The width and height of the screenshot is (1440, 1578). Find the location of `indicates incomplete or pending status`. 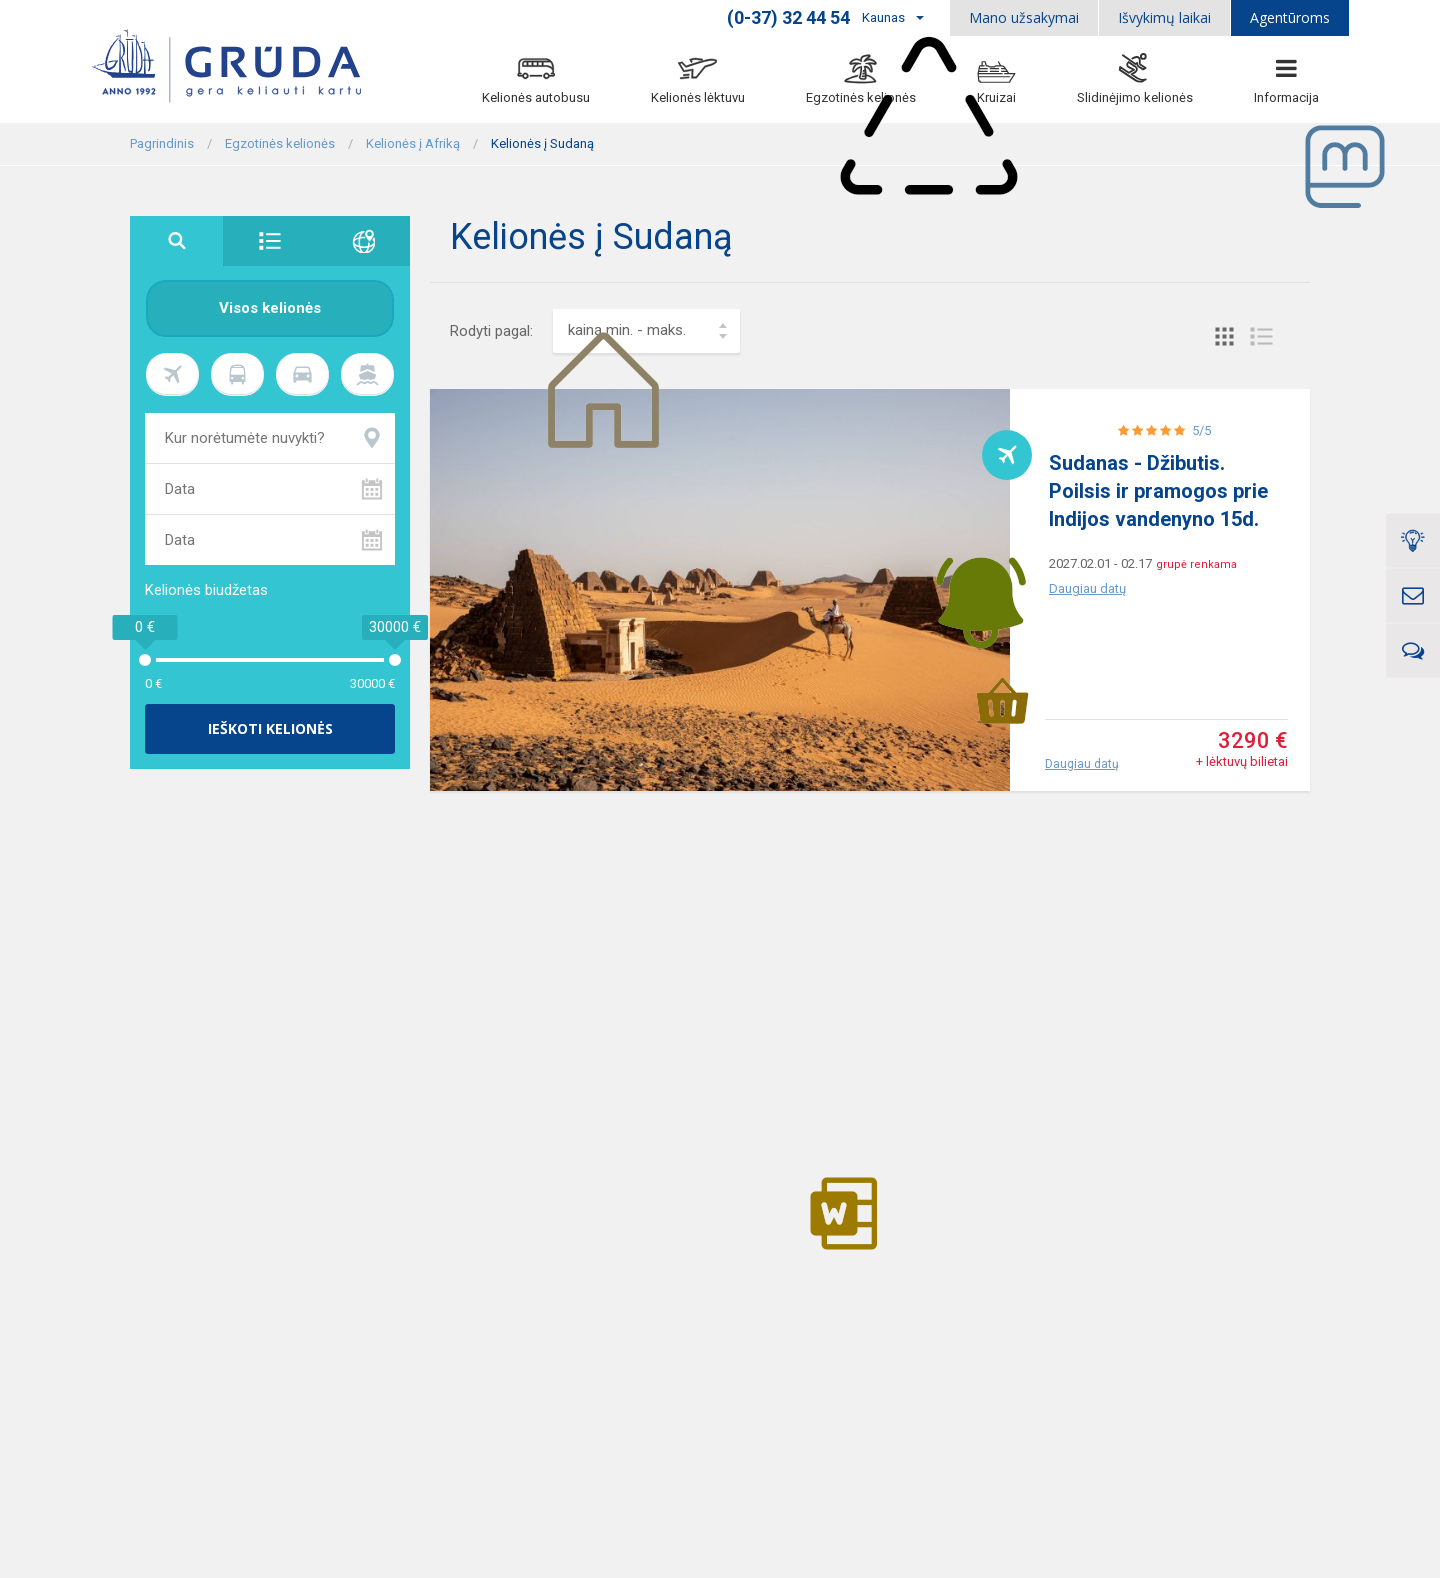

indicates incomplete or pending status is located at coordinates (929, 119).